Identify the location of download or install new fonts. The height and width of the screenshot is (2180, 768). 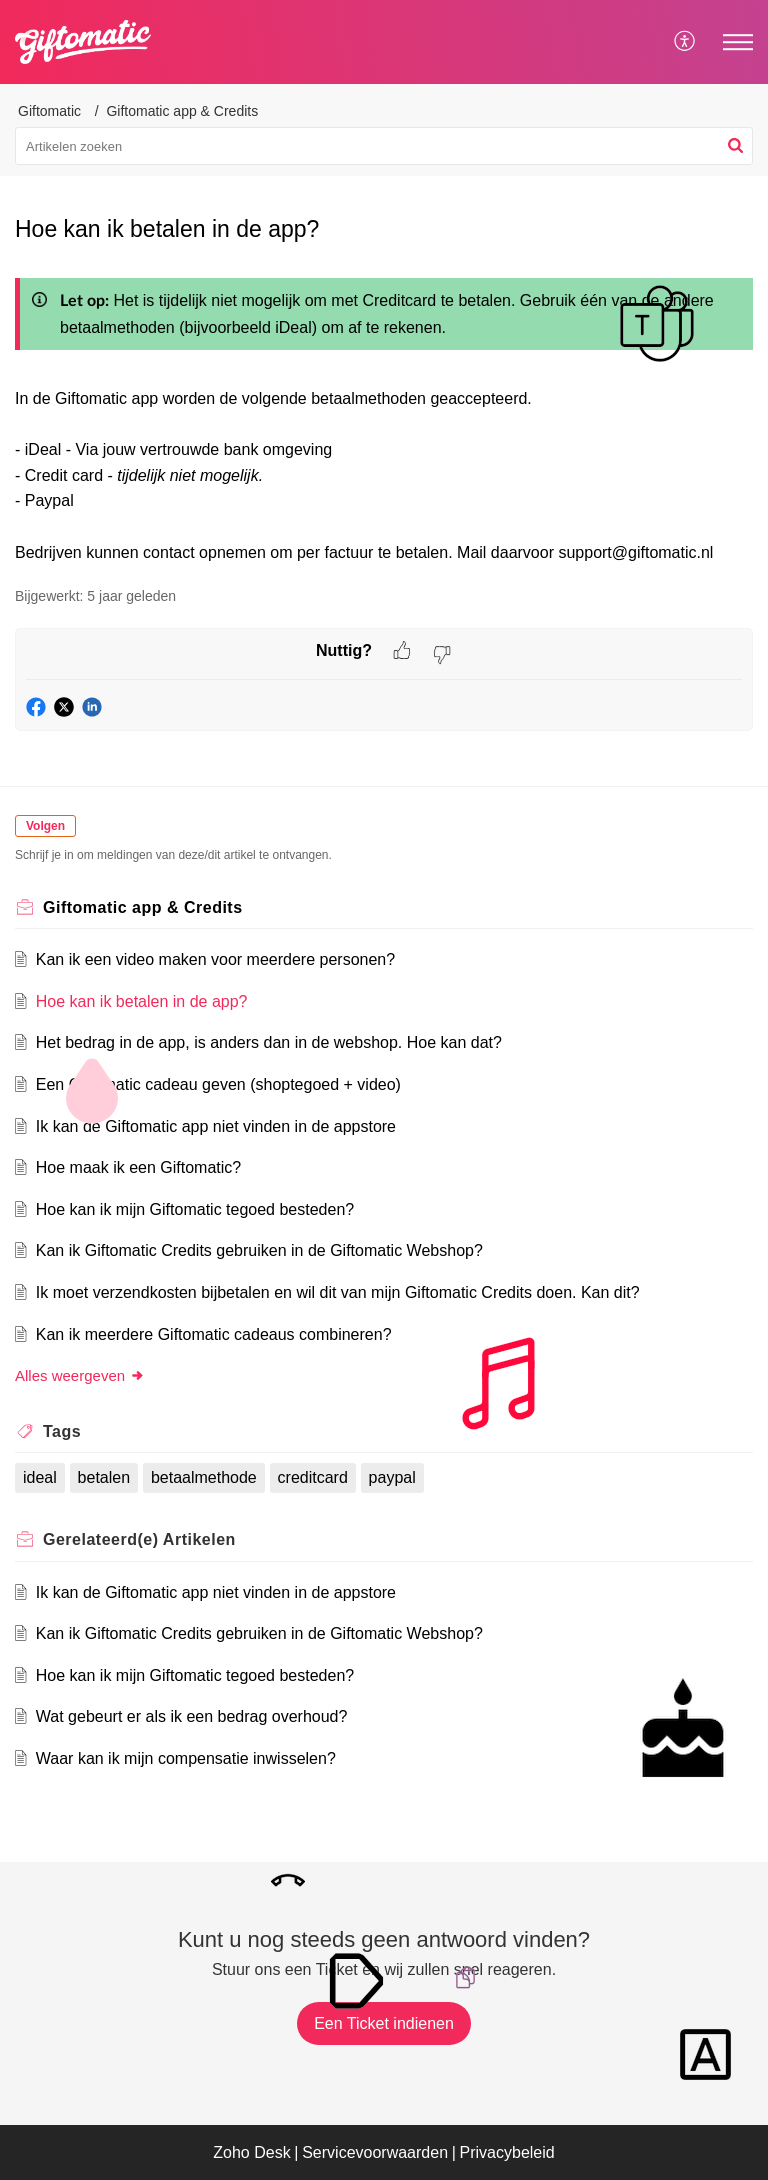
(705, 2054).